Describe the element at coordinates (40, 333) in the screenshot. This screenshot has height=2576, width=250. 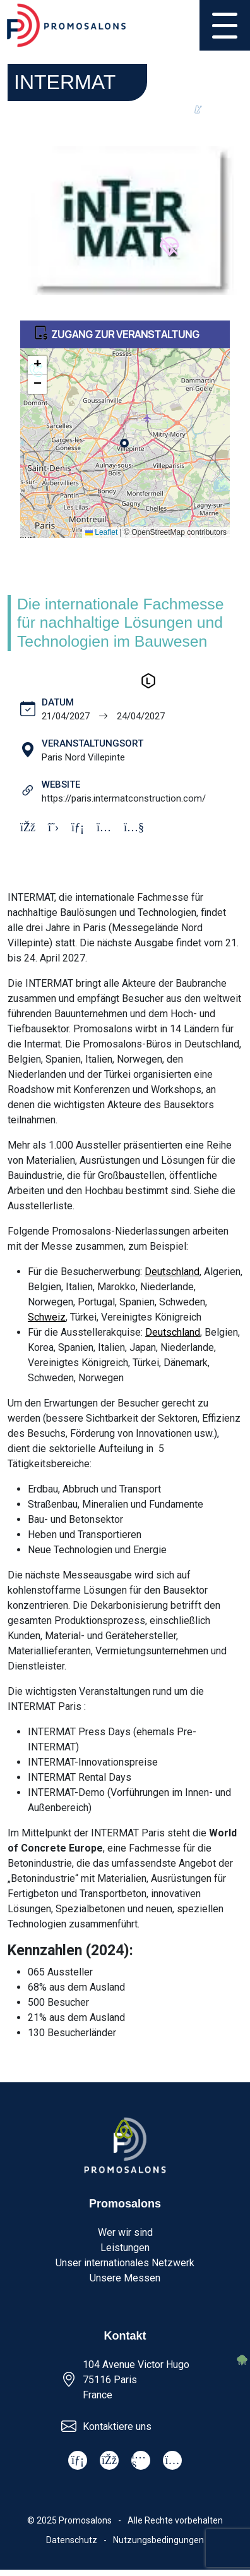
I see `access tablet payment or billing settings` at that location.